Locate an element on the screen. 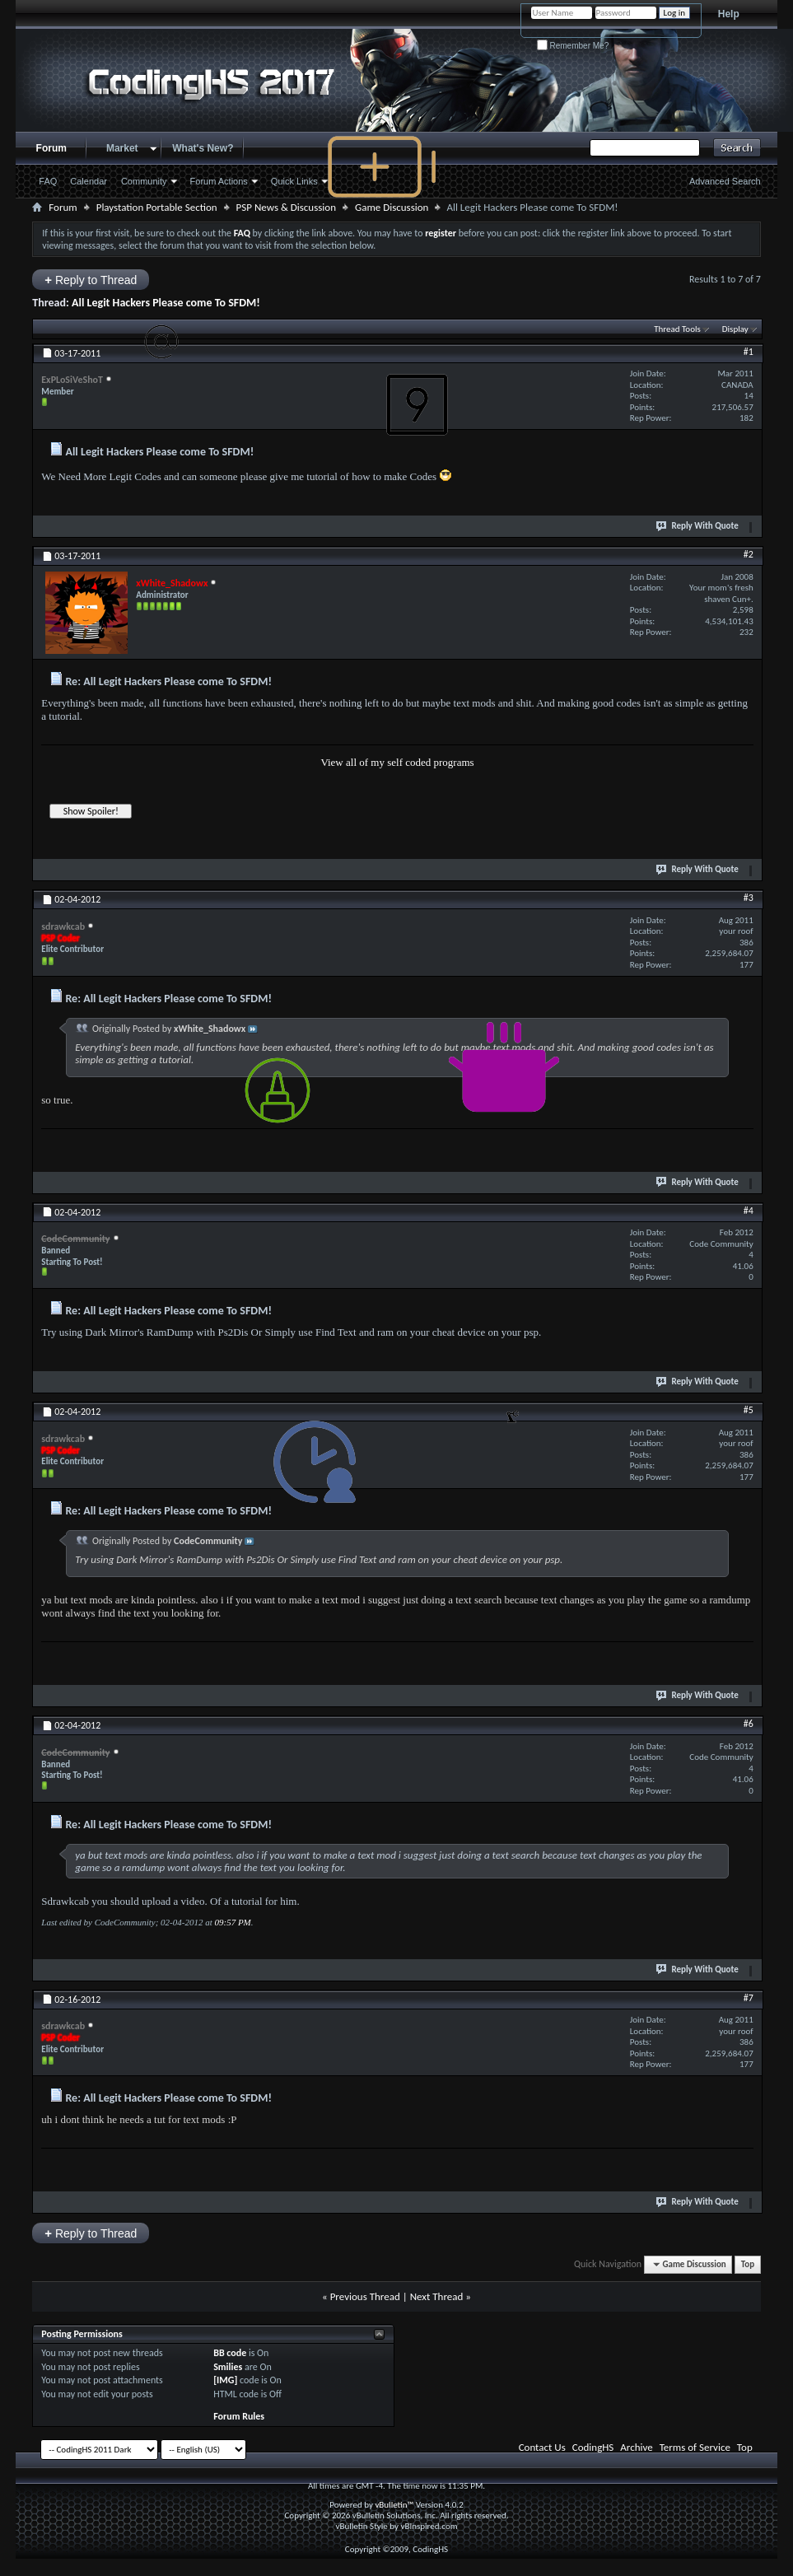 The image size is (793, 2576). add or extend battery life is located at coordinates (380, 166).